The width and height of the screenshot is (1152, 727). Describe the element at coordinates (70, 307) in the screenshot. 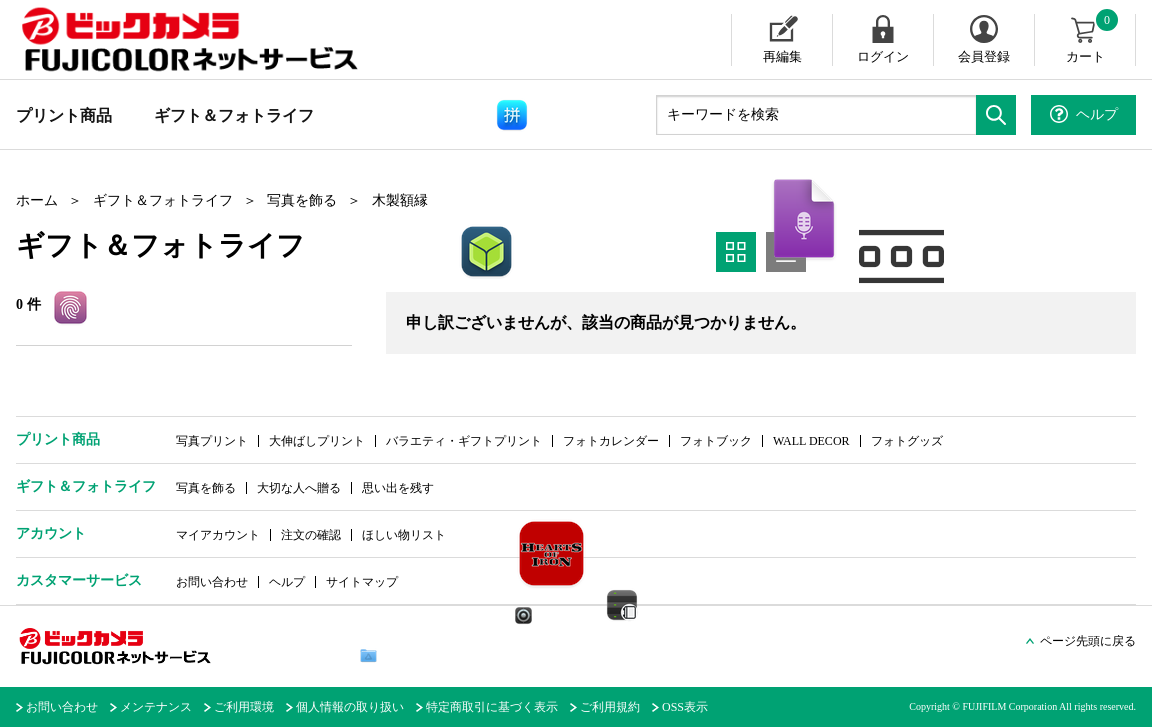

I see `open fingerprint authentication settings` at that location.